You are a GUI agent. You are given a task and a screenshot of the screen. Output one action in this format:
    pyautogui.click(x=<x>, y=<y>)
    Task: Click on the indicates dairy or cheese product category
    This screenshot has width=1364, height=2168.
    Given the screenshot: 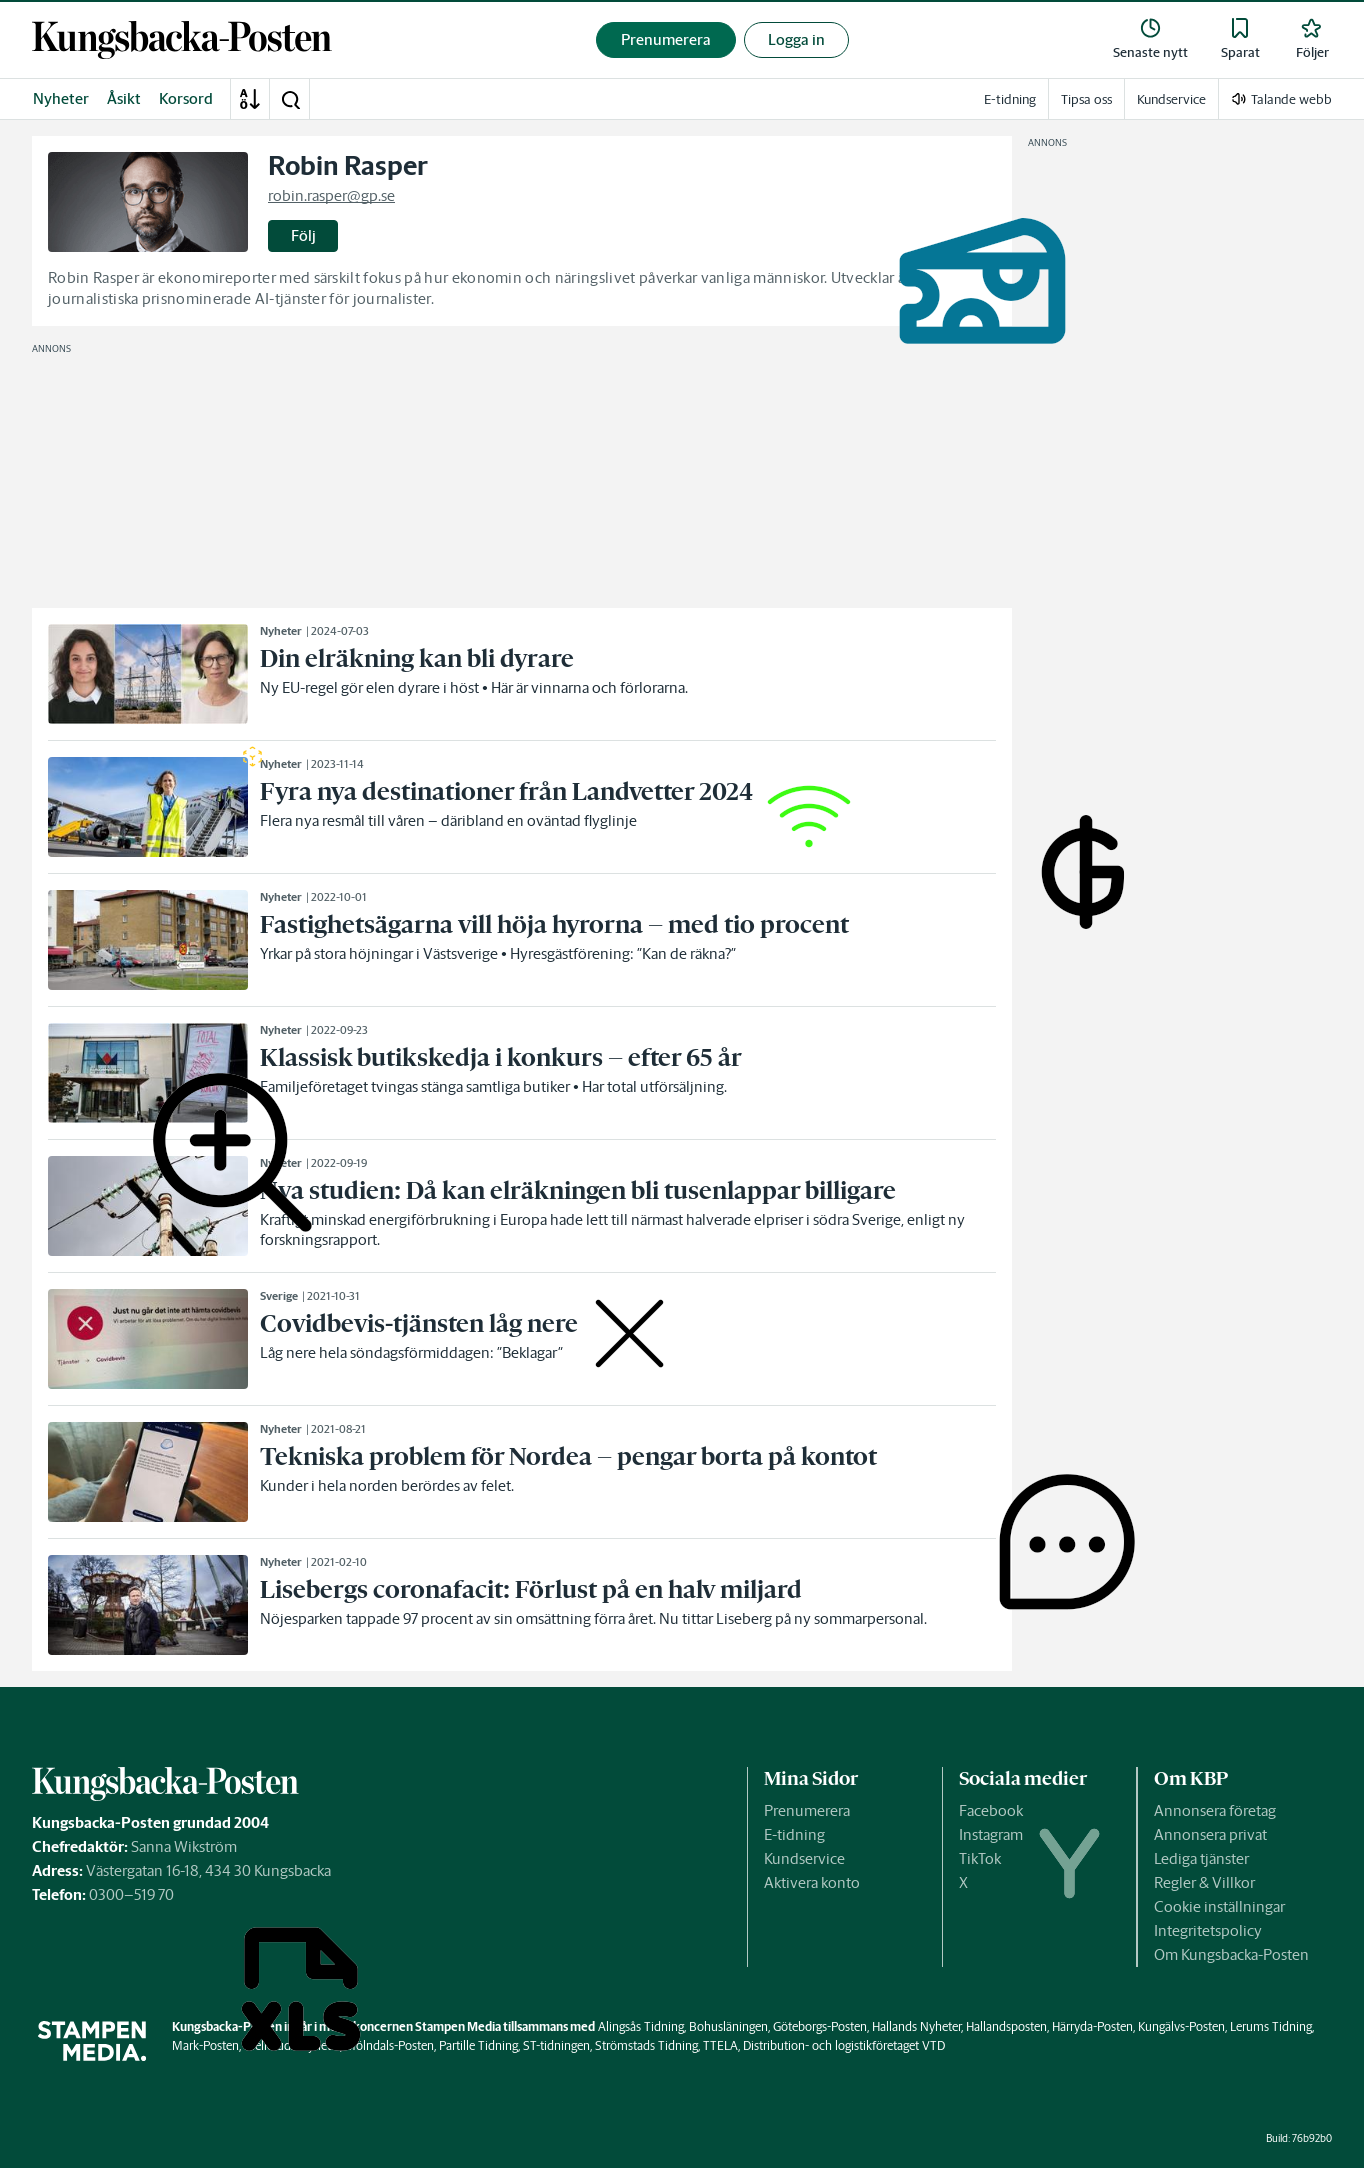 What is the action you would take?
    pyautogui.click(x=982, y=289)
    